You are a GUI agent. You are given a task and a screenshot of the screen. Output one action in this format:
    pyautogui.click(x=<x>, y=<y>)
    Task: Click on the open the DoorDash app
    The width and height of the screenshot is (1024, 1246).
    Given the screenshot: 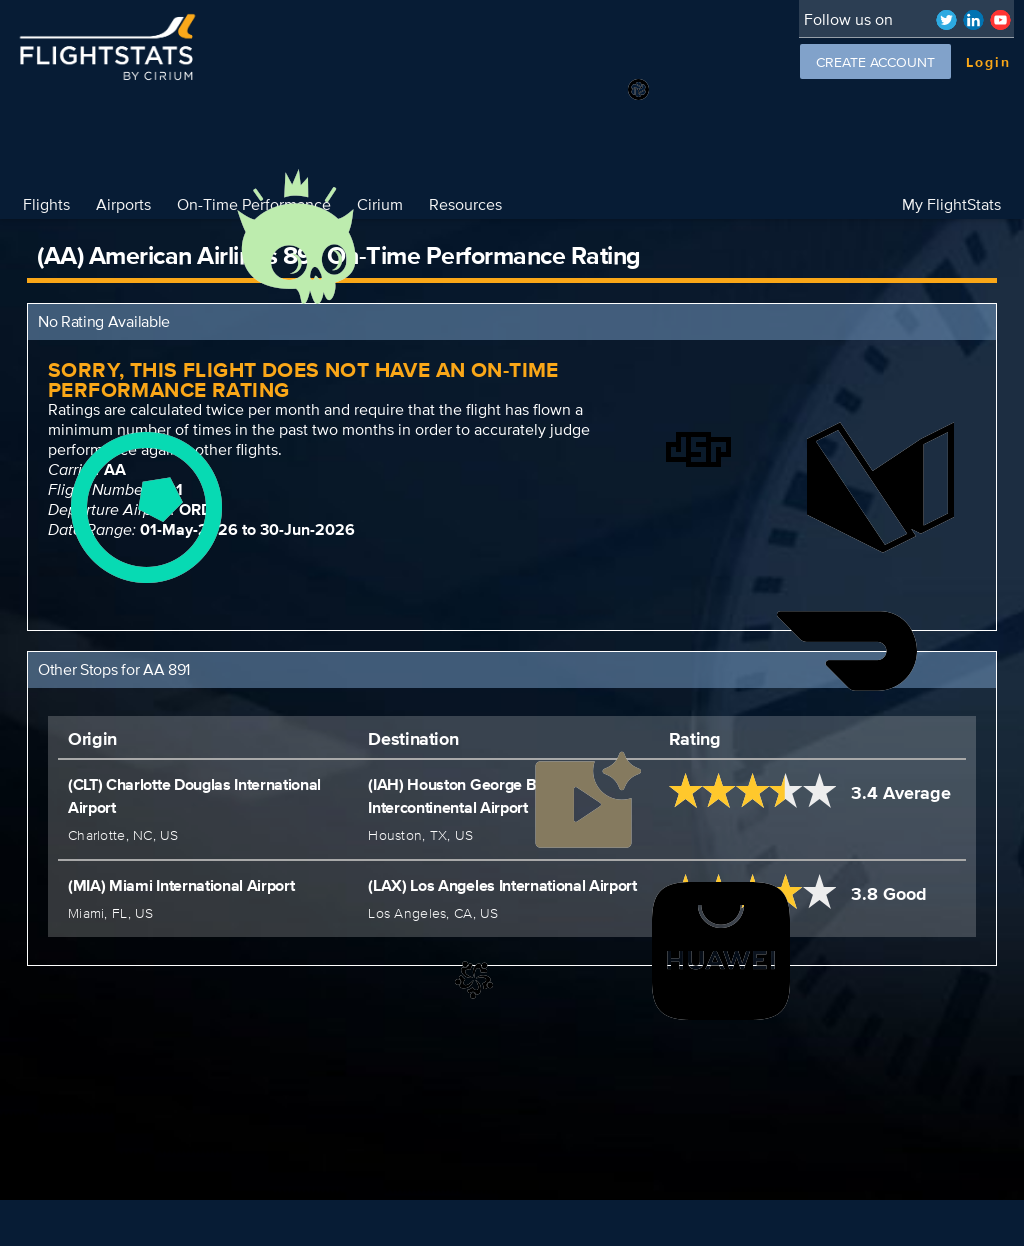 What is the action you would take?
    pyautogui.click(x=847, y=651)
    